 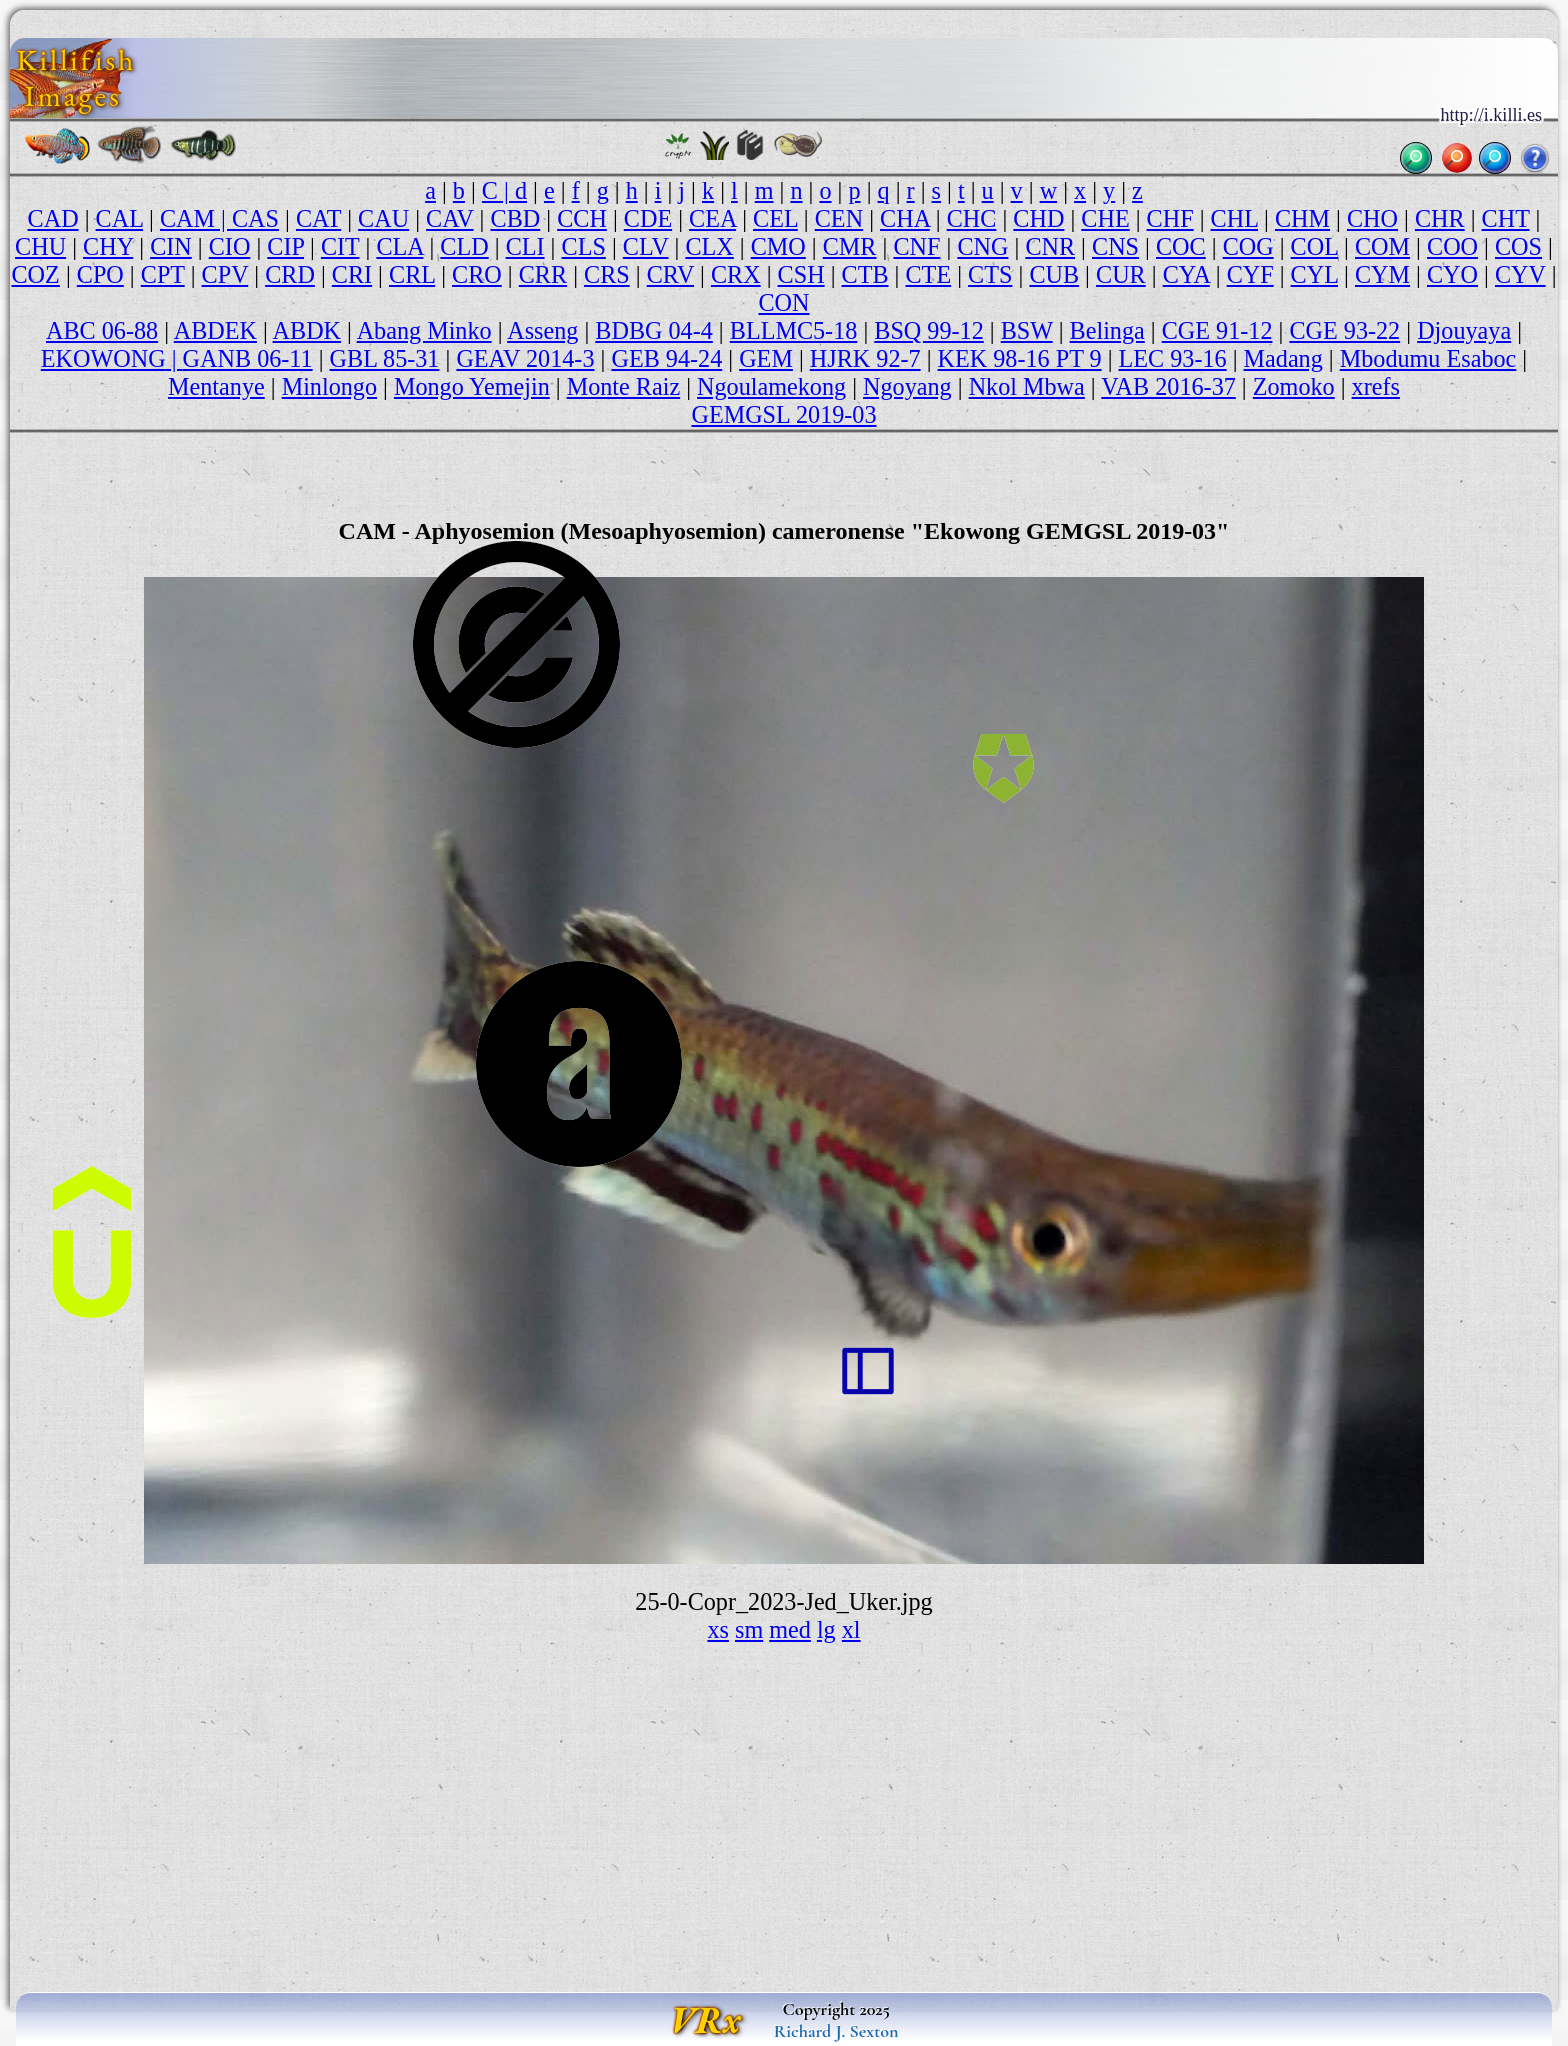 What do you see at coordinates (92, 1242) in the screenshot?
I see `open the udemy app` at bounding box center [92, 1242].